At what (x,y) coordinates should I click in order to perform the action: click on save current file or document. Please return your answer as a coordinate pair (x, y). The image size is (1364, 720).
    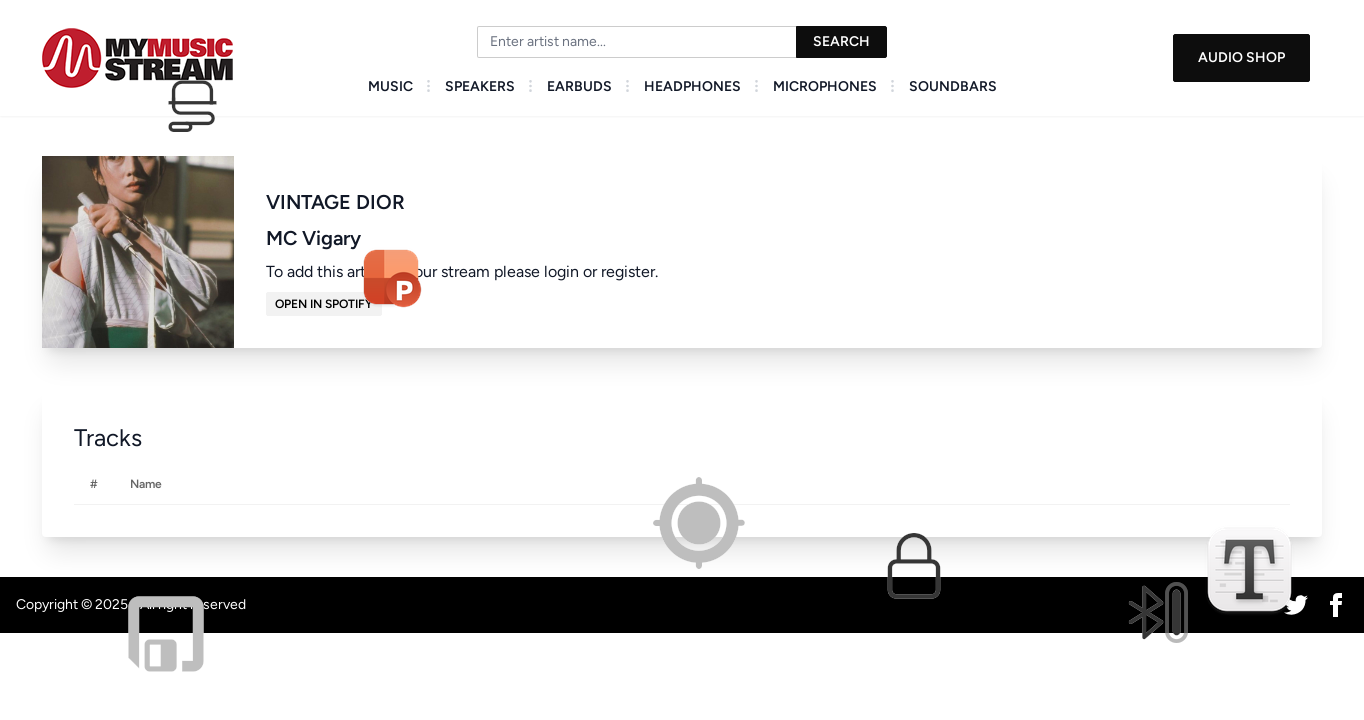
    Looking at the image, I should click on (166, 634).